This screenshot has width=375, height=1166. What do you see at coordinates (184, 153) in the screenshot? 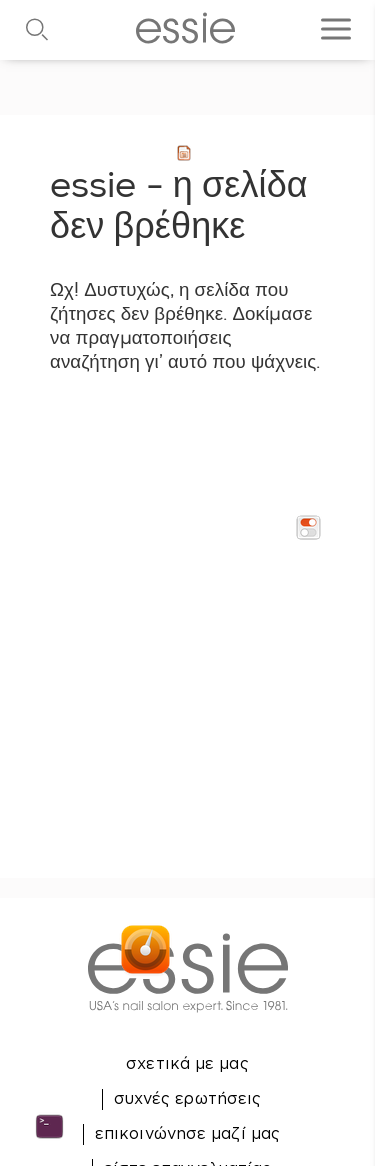
I see `libreoffice impress presentation template file` at bounding box center [184, 153].